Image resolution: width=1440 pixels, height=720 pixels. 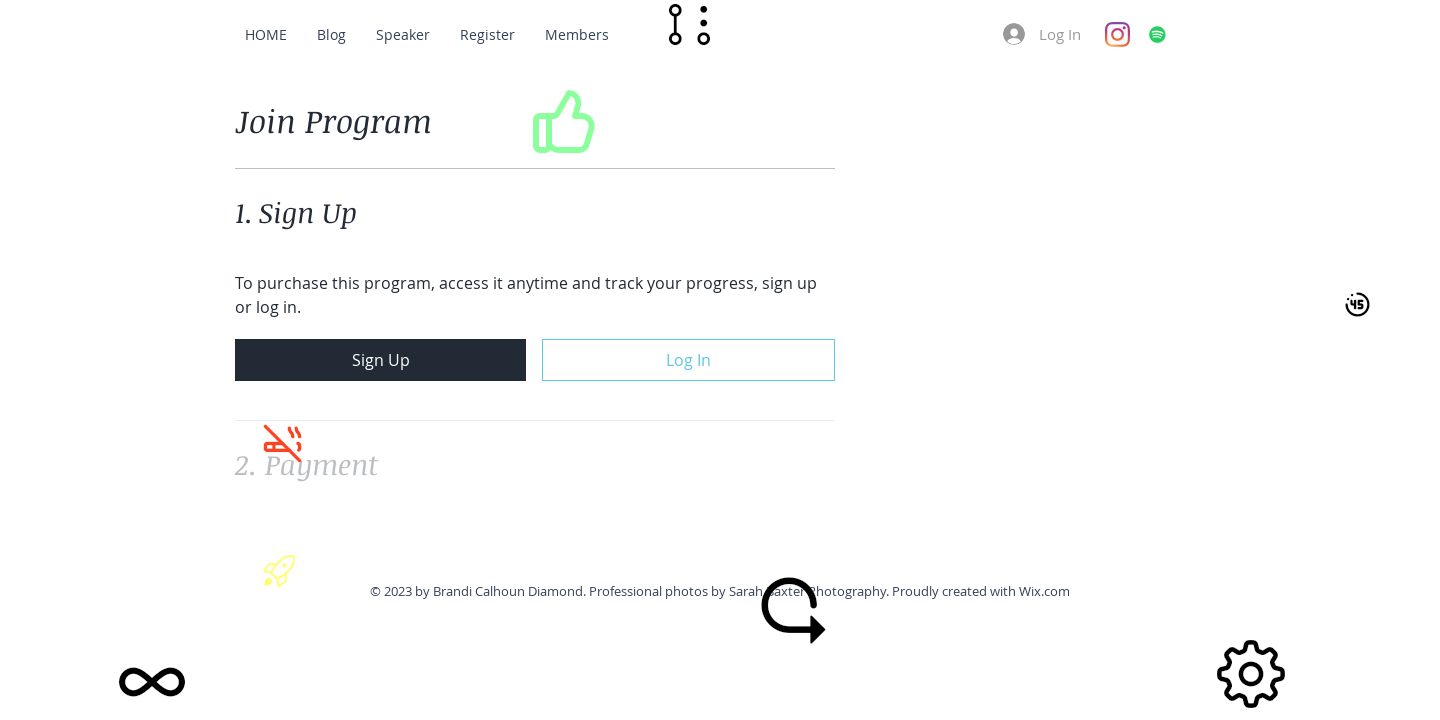 What do you see at coordinates (1357, 304) in the screenshot?
I see `set a 45-minute timer or duration` at bounding box center [1357, 304].